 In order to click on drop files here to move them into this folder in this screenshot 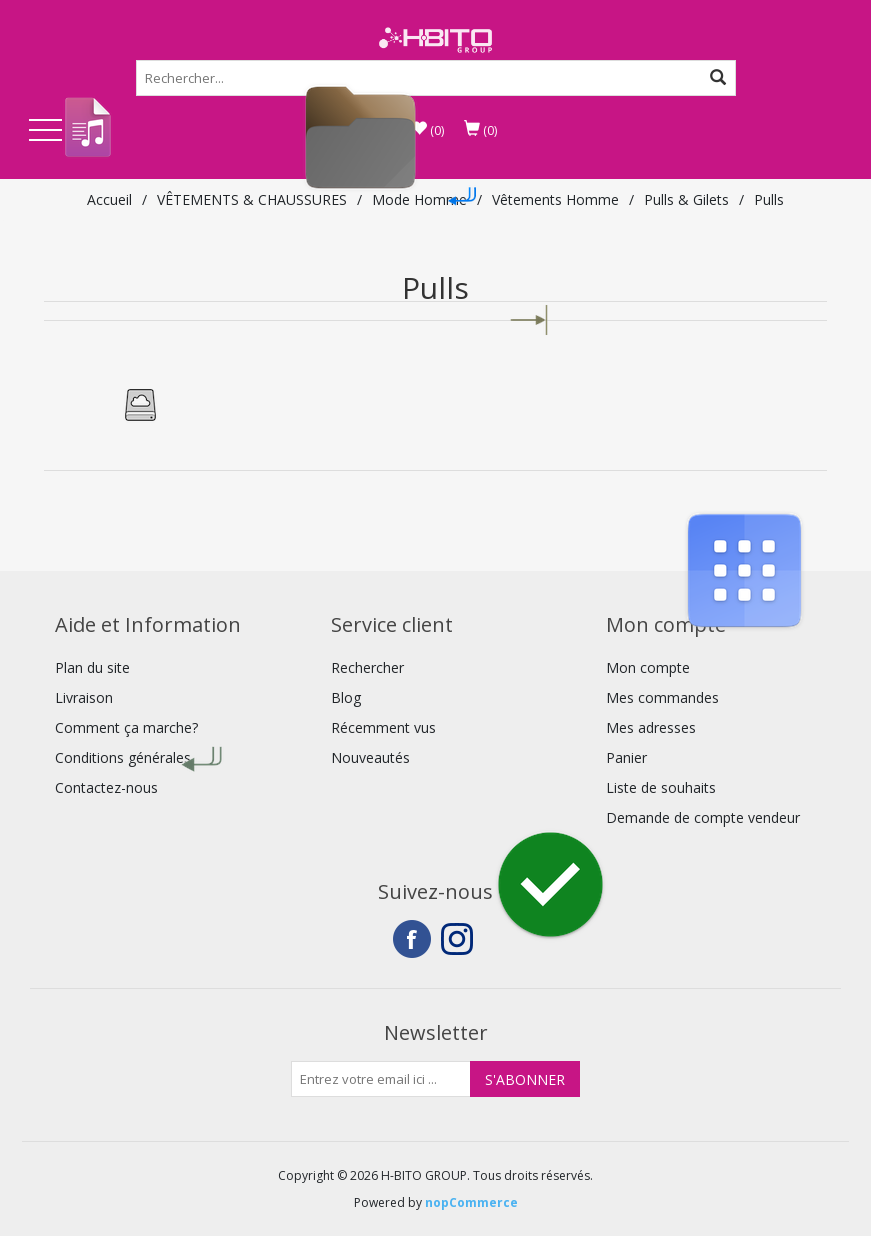, I will do `click(360, 137)`.